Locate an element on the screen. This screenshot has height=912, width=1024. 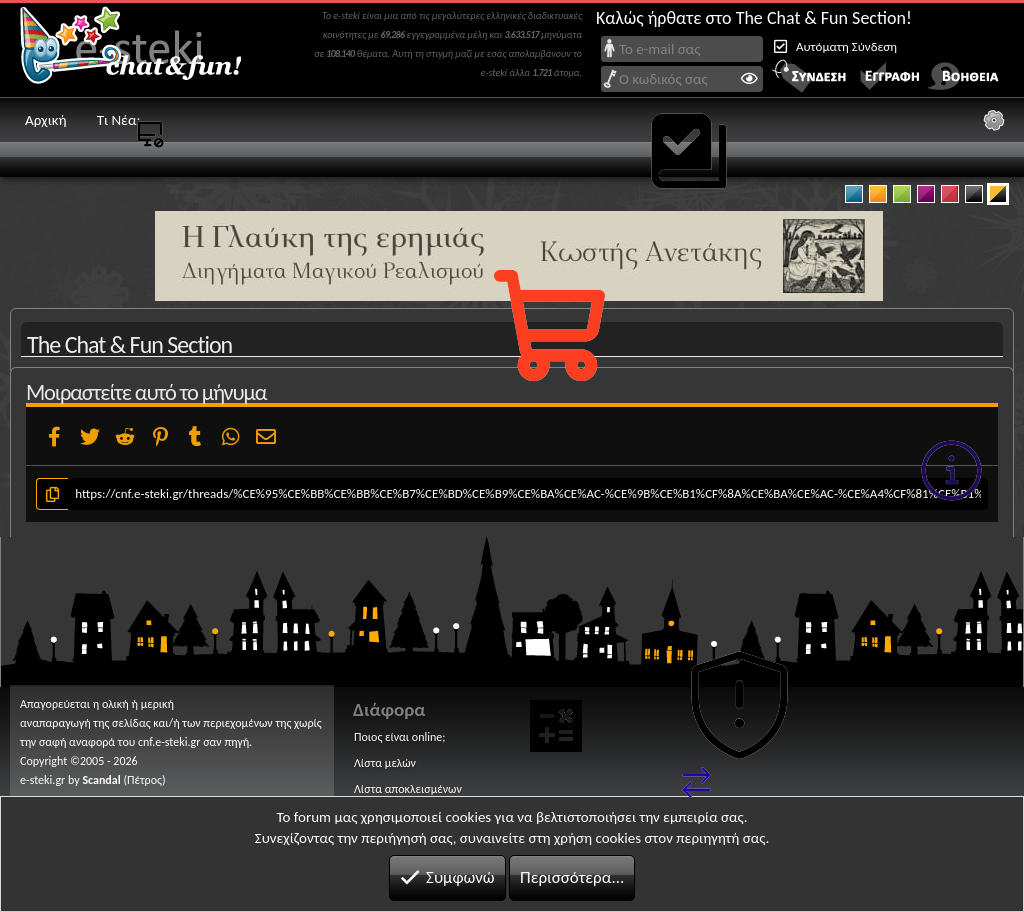
view security alert or warning is located at coordinates (739, 706).